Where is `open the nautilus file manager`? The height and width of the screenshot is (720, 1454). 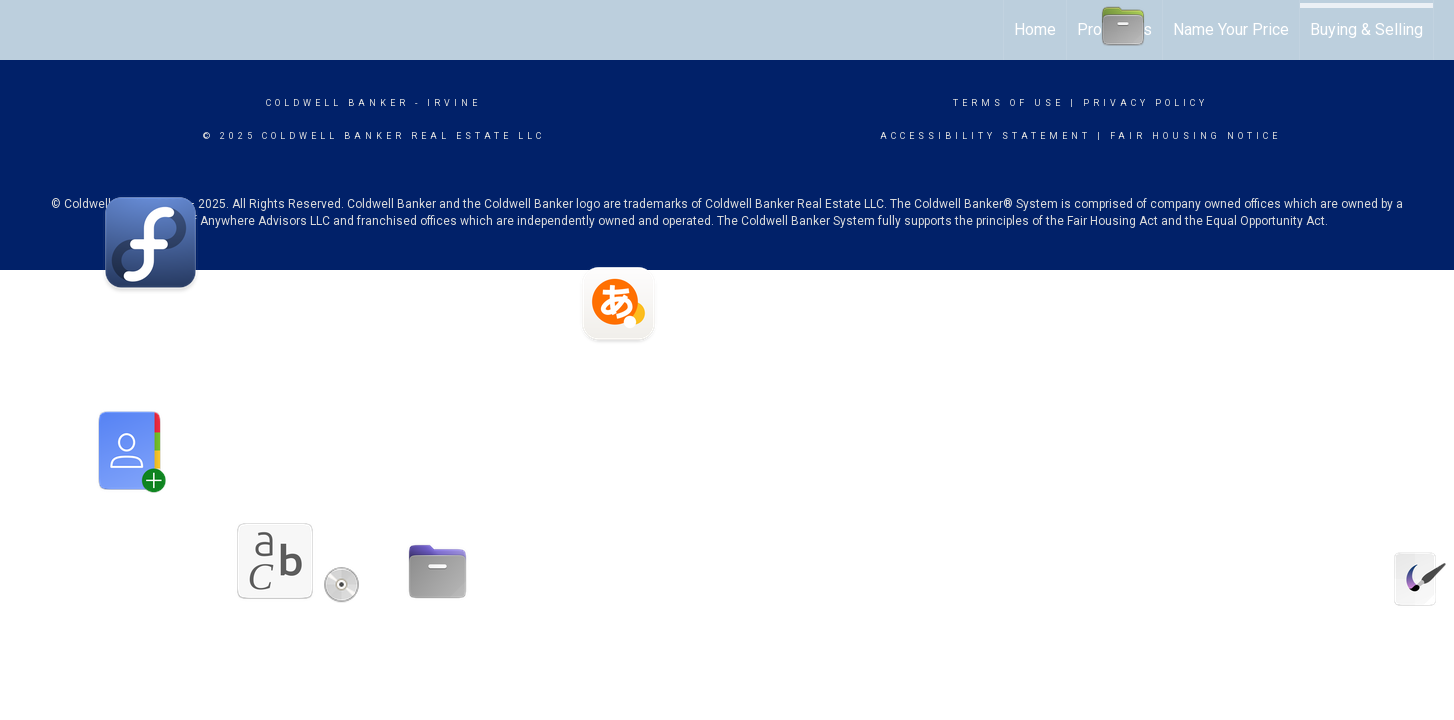 open the nautilus file manager is located at coordinates (437, 571).